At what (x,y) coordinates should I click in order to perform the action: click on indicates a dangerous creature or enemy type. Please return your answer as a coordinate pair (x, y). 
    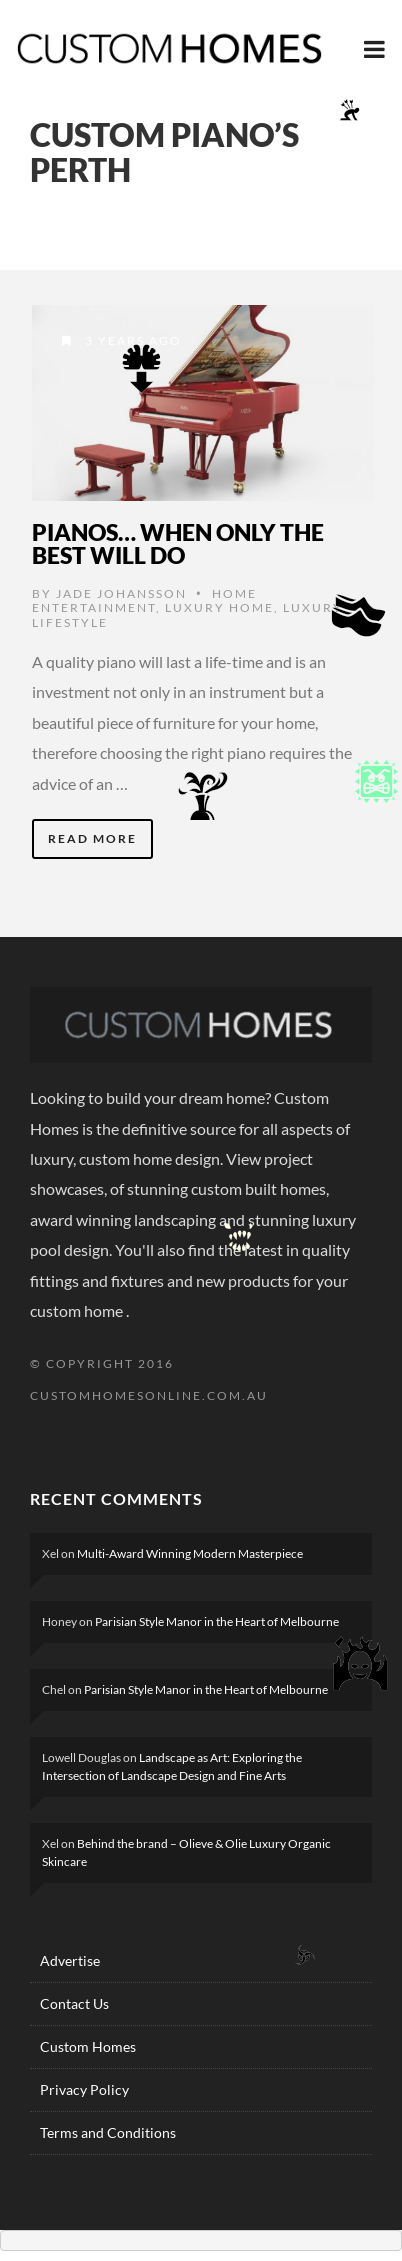
    Looking at the image, I should click on (238, 1236).